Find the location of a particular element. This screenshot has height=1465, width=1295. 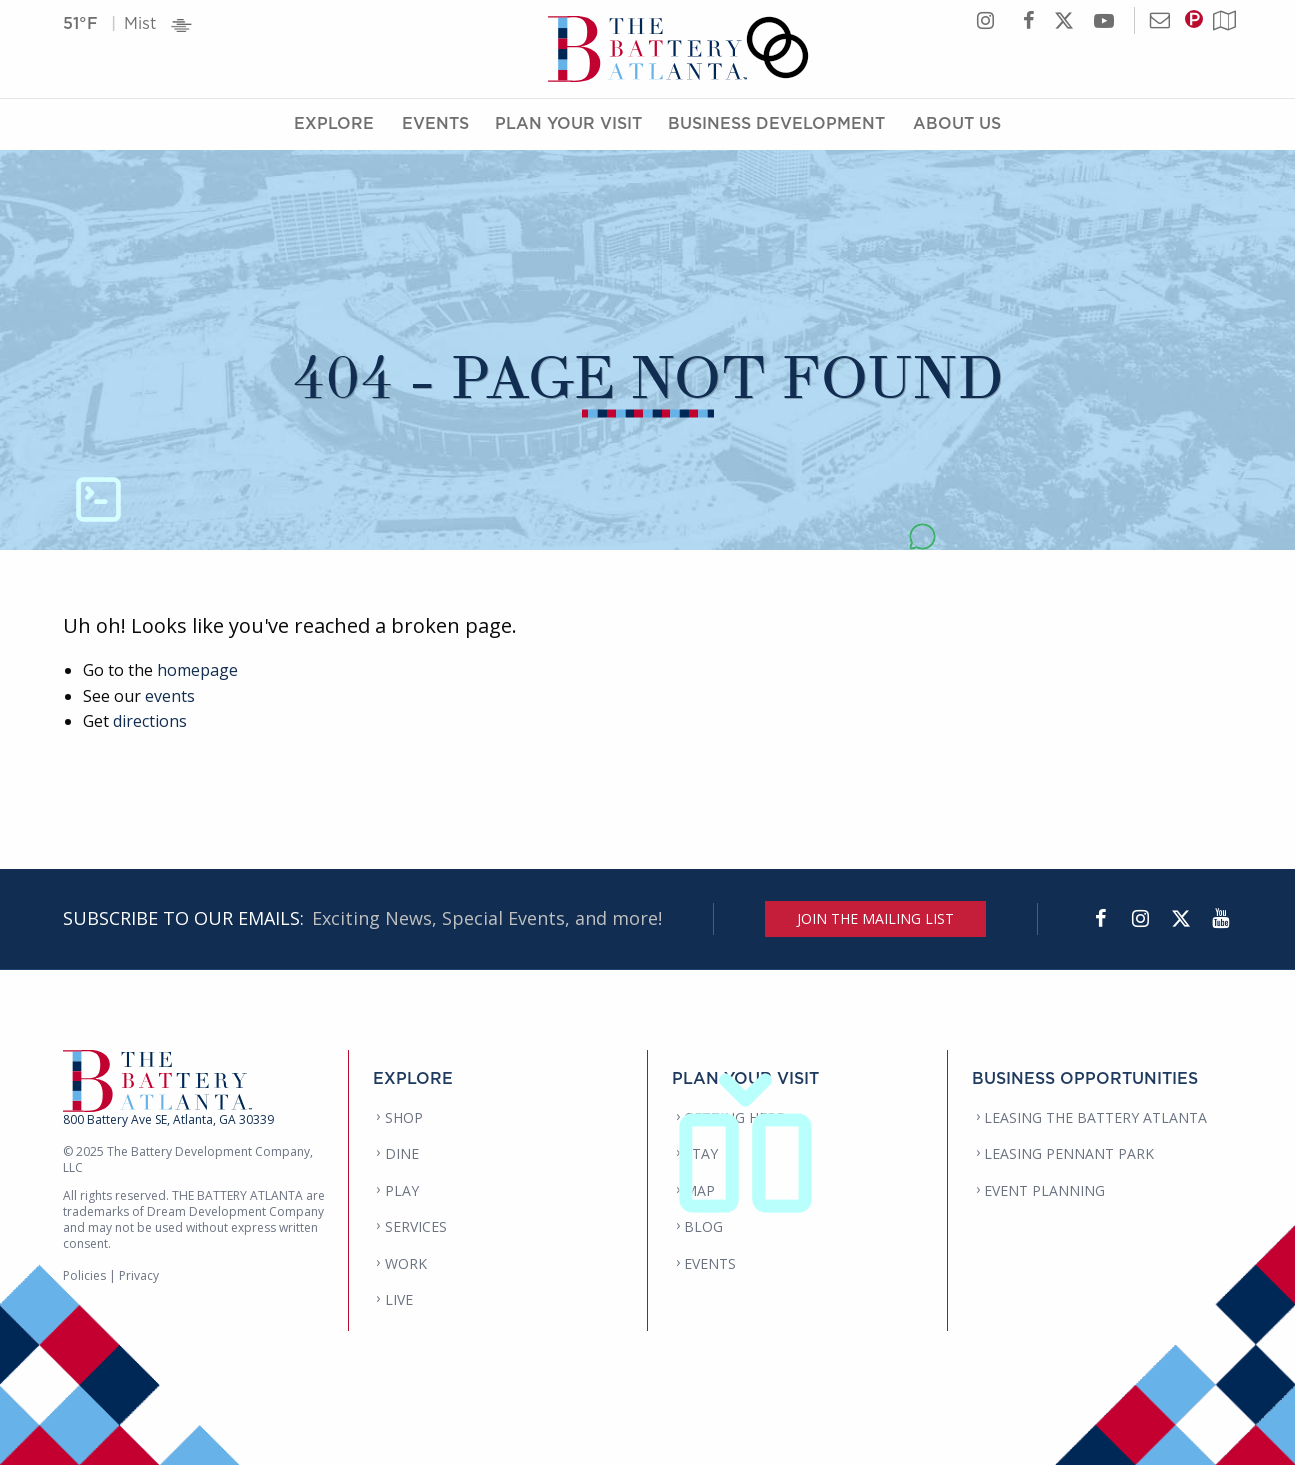

open chat or messaging is located at coordinates (922, 536).